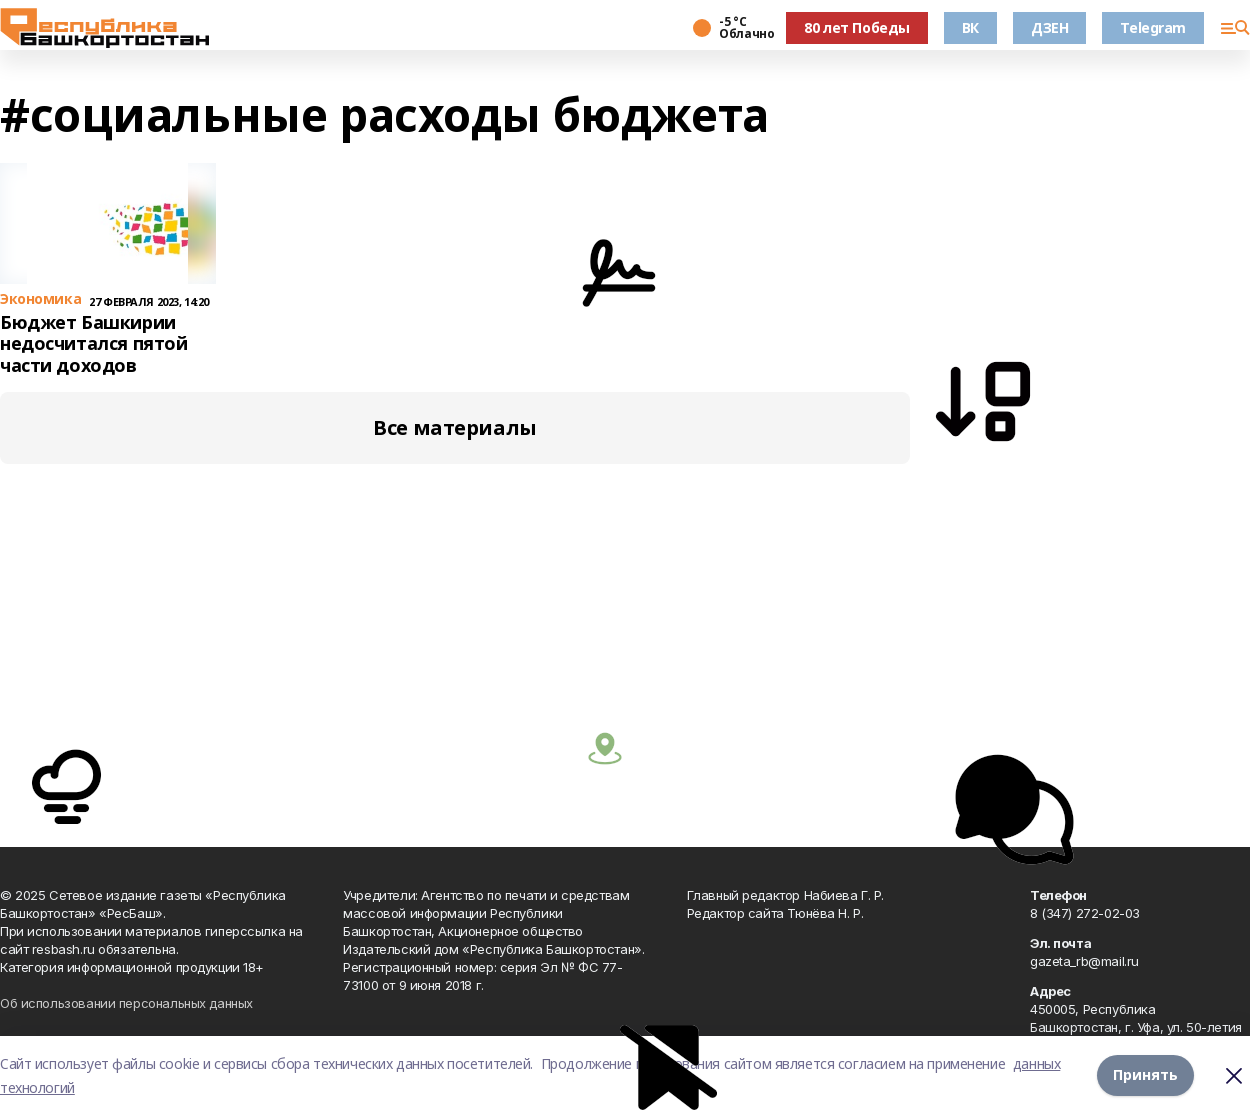  What do you see at coordinates (668, 1067) in the screenshot?
I see `remove from saved bookmarks` at bounding box center [668, 1067].